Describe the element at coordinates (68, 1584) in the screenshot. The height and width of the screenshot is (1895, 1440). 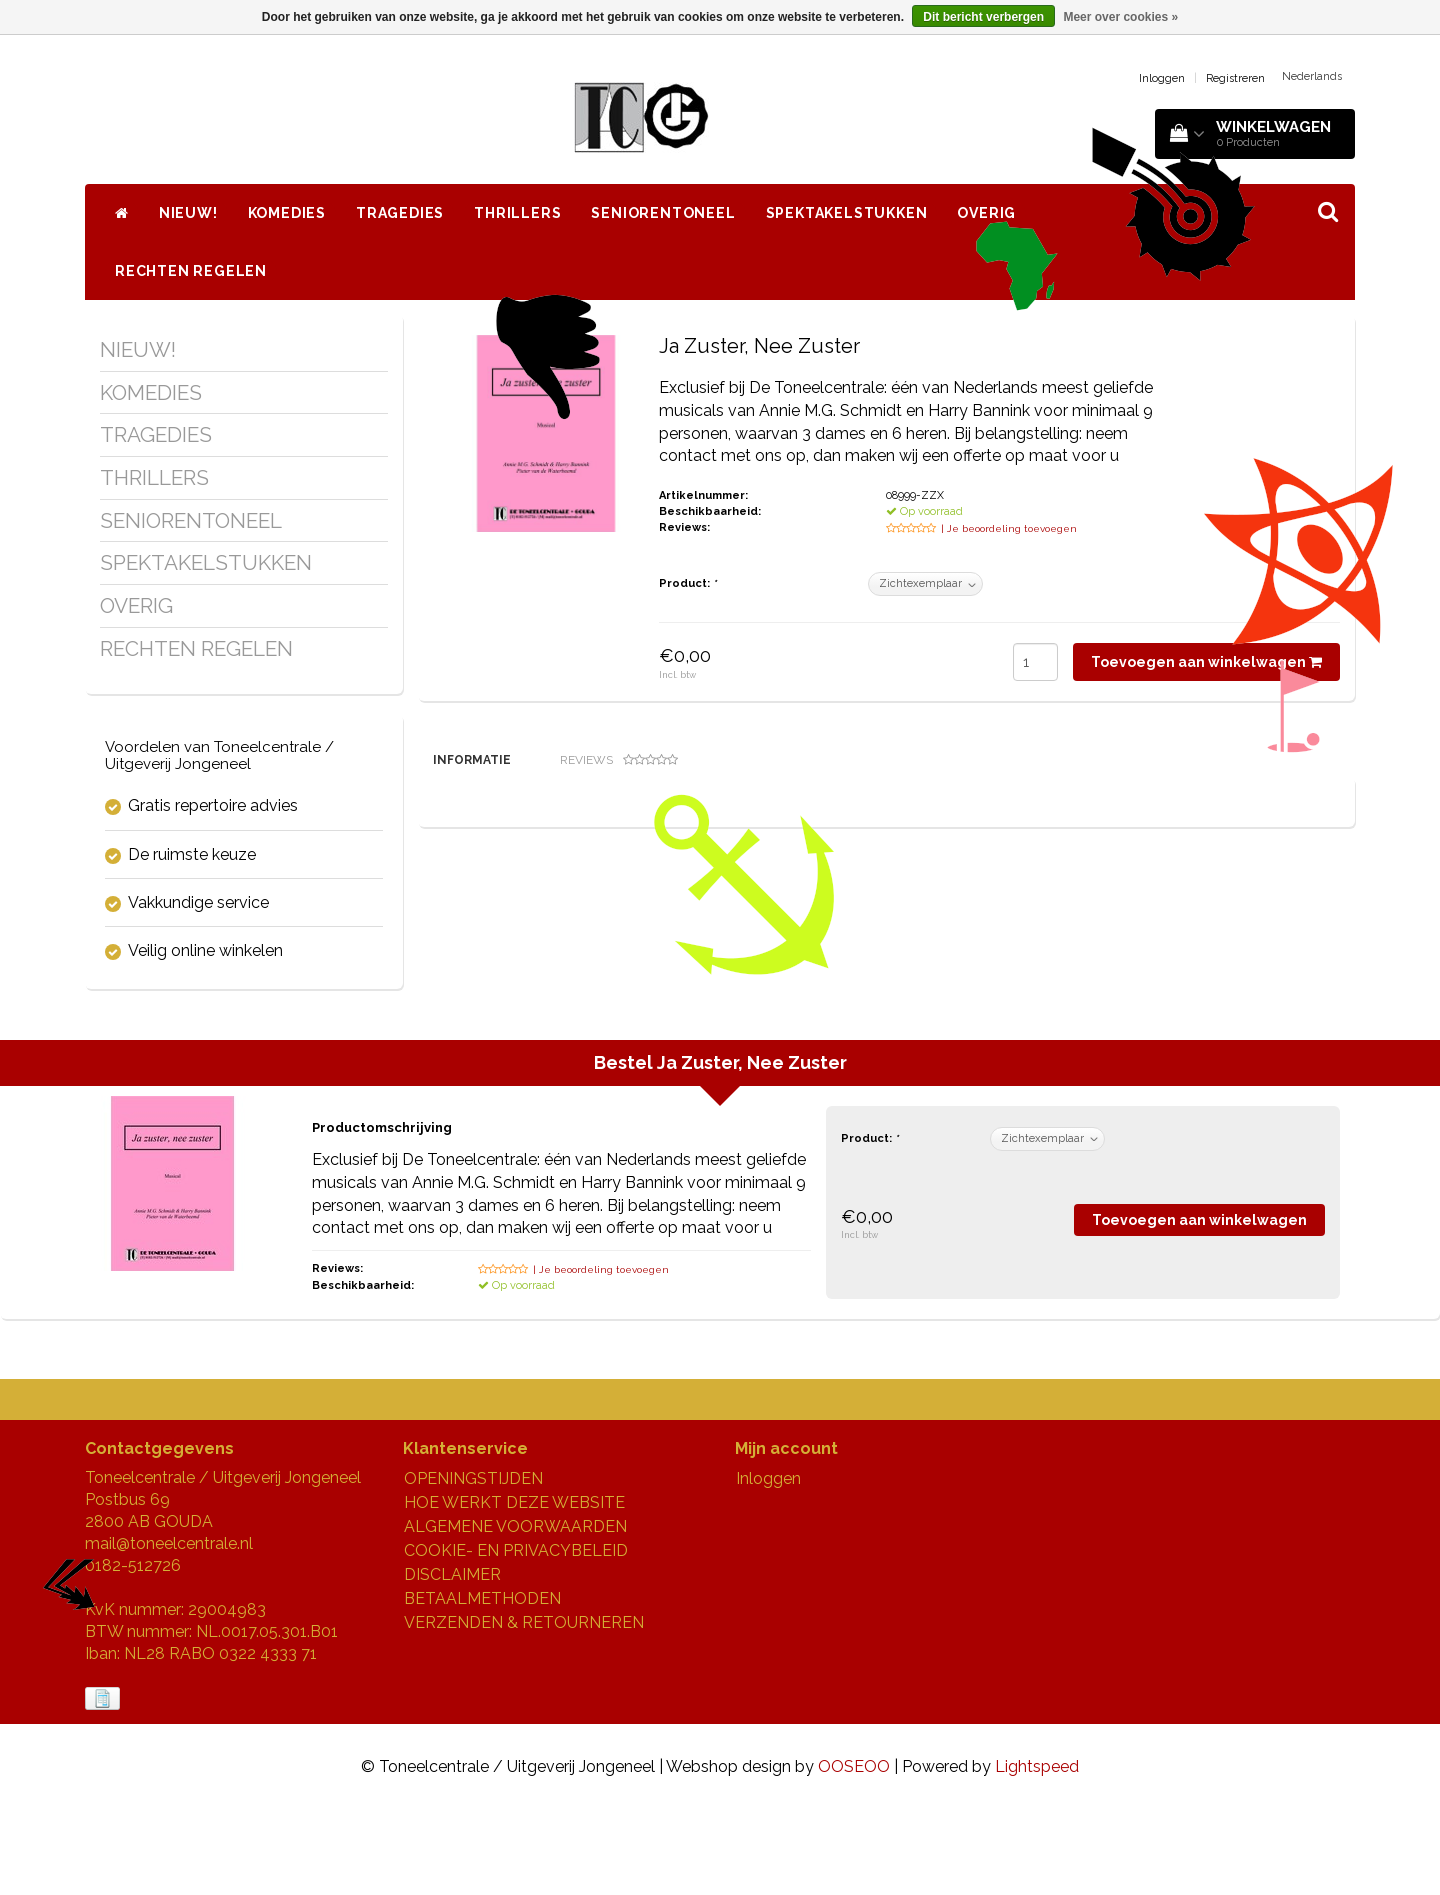
I see `redirect or reroute an action` at that location.